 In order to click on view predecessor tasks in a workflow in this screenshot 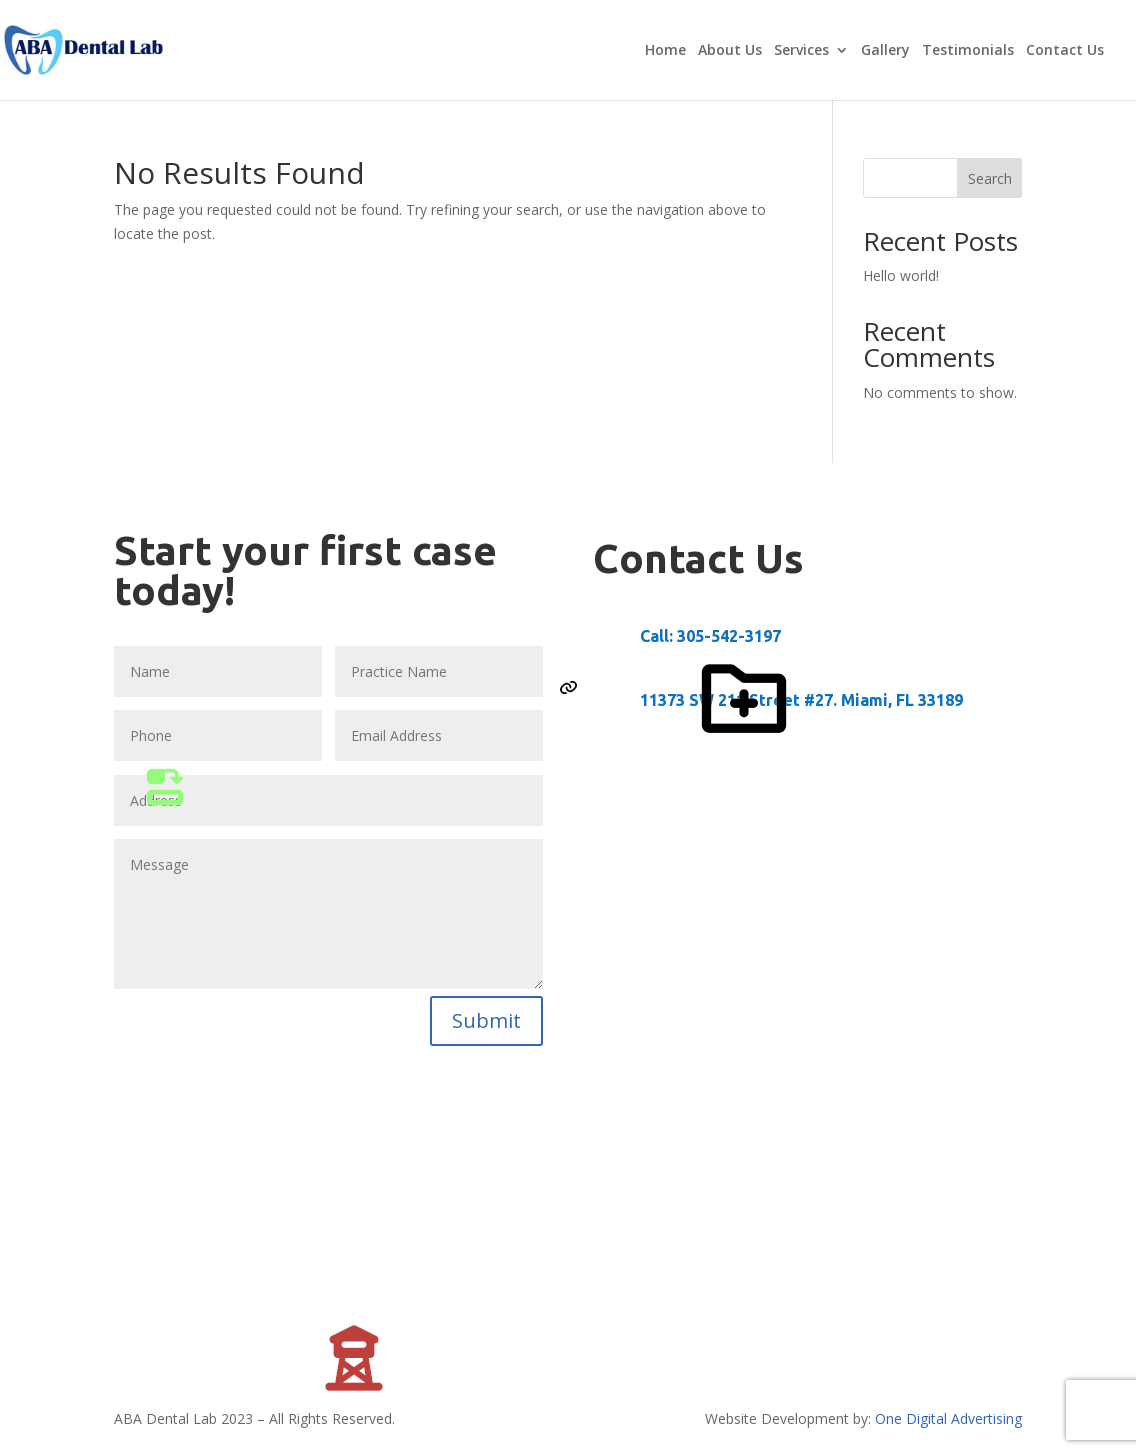, I will do `click(165, 787)`.